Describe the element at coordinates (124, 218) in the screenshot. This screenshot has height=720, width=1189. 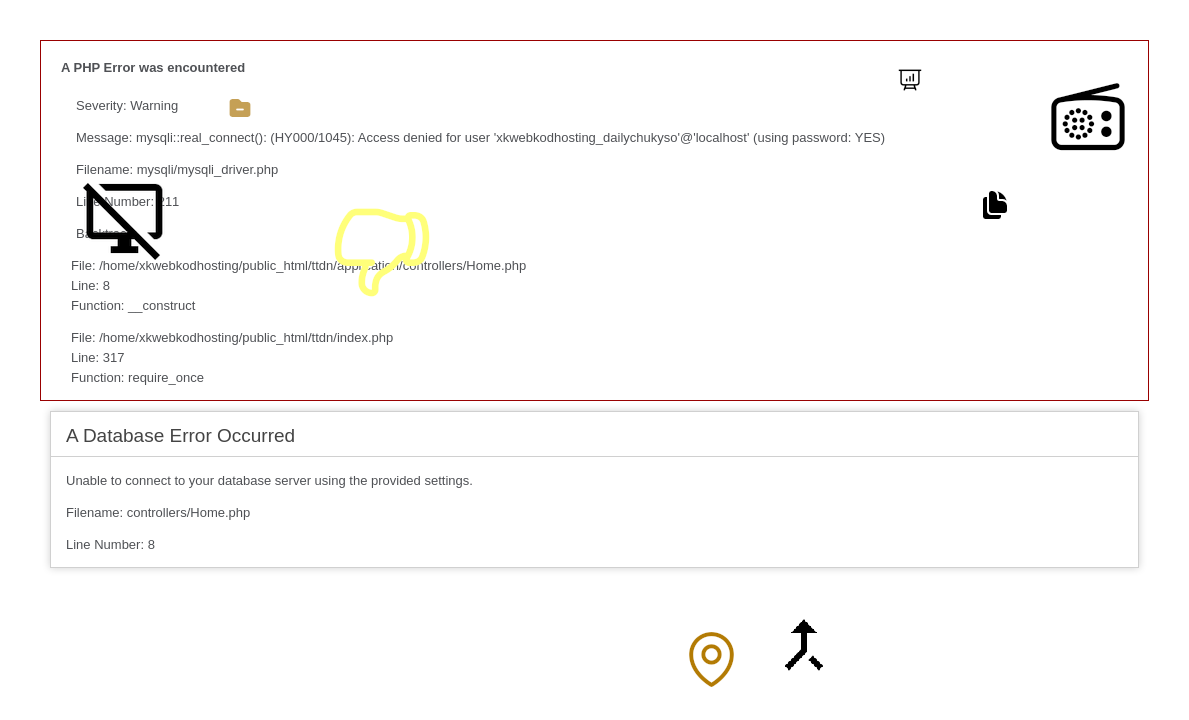
I see `desktop access is currently disabled` at that location.